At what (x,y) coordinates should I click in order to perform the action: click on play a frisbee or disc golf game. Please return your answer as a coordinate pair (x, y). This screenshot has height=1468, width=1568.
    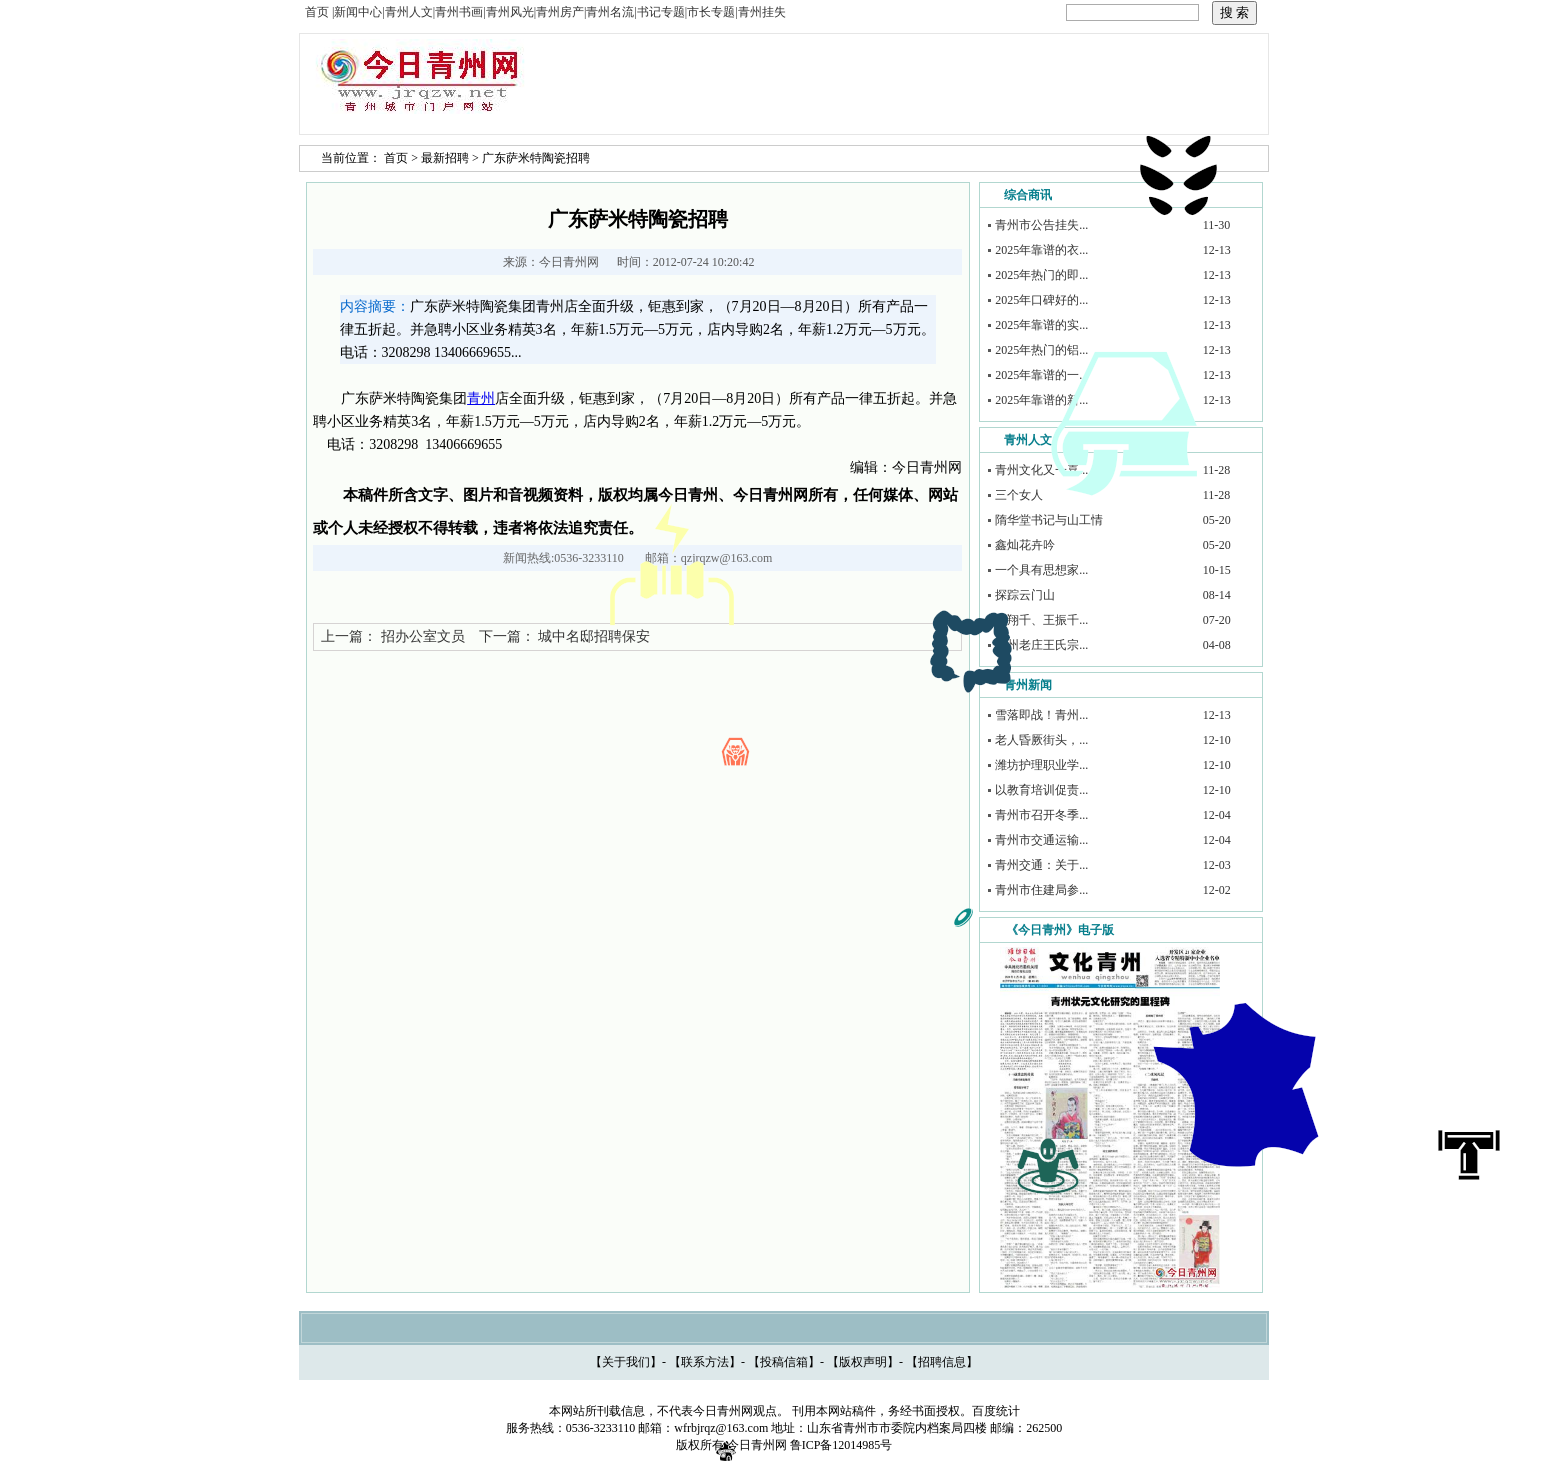
    Looking at the image, I should click on (963, 917).